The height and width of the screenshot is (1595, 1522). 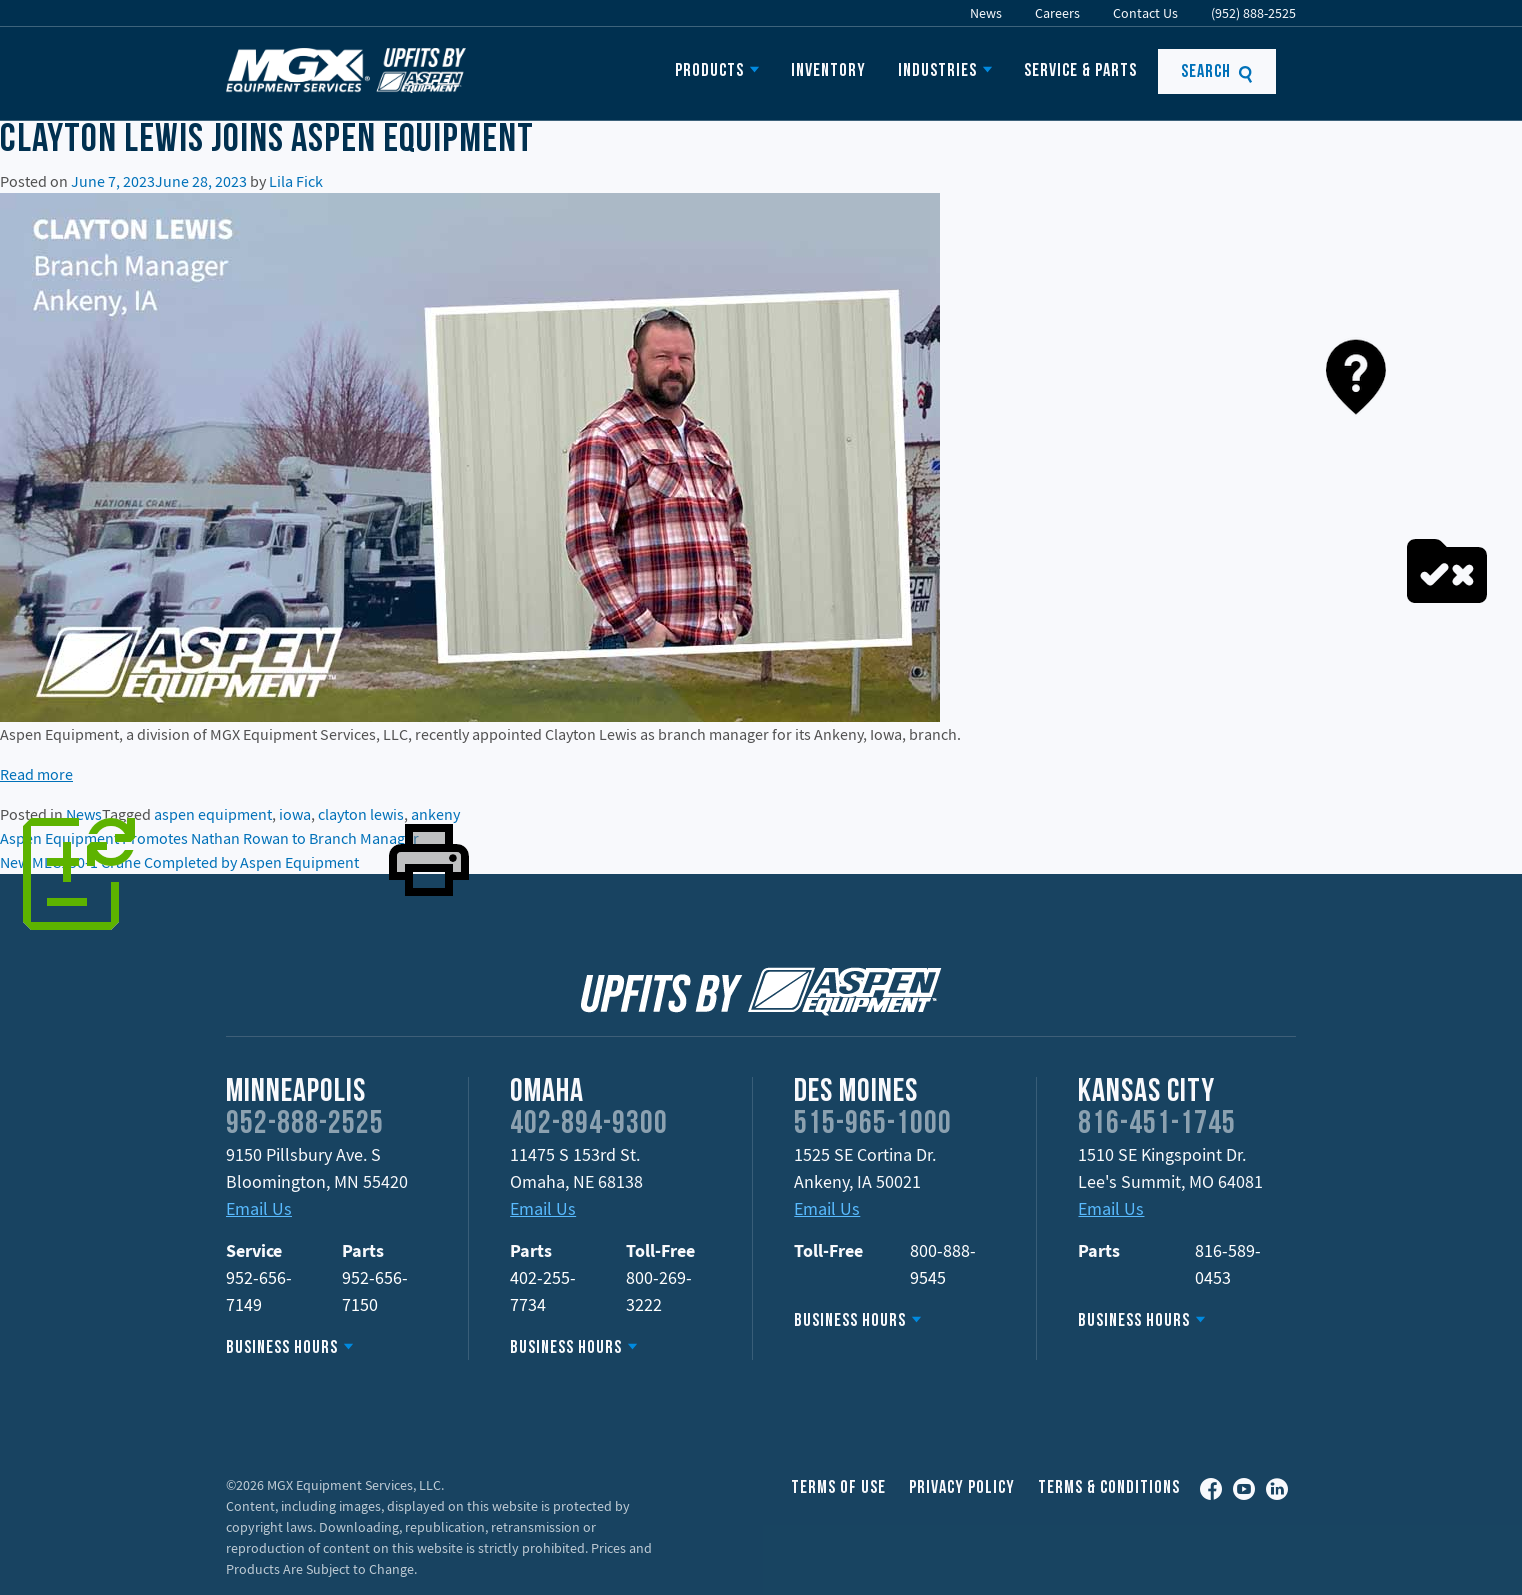 I want to click on sync or restore an editing session, so click(x=71, y=874).